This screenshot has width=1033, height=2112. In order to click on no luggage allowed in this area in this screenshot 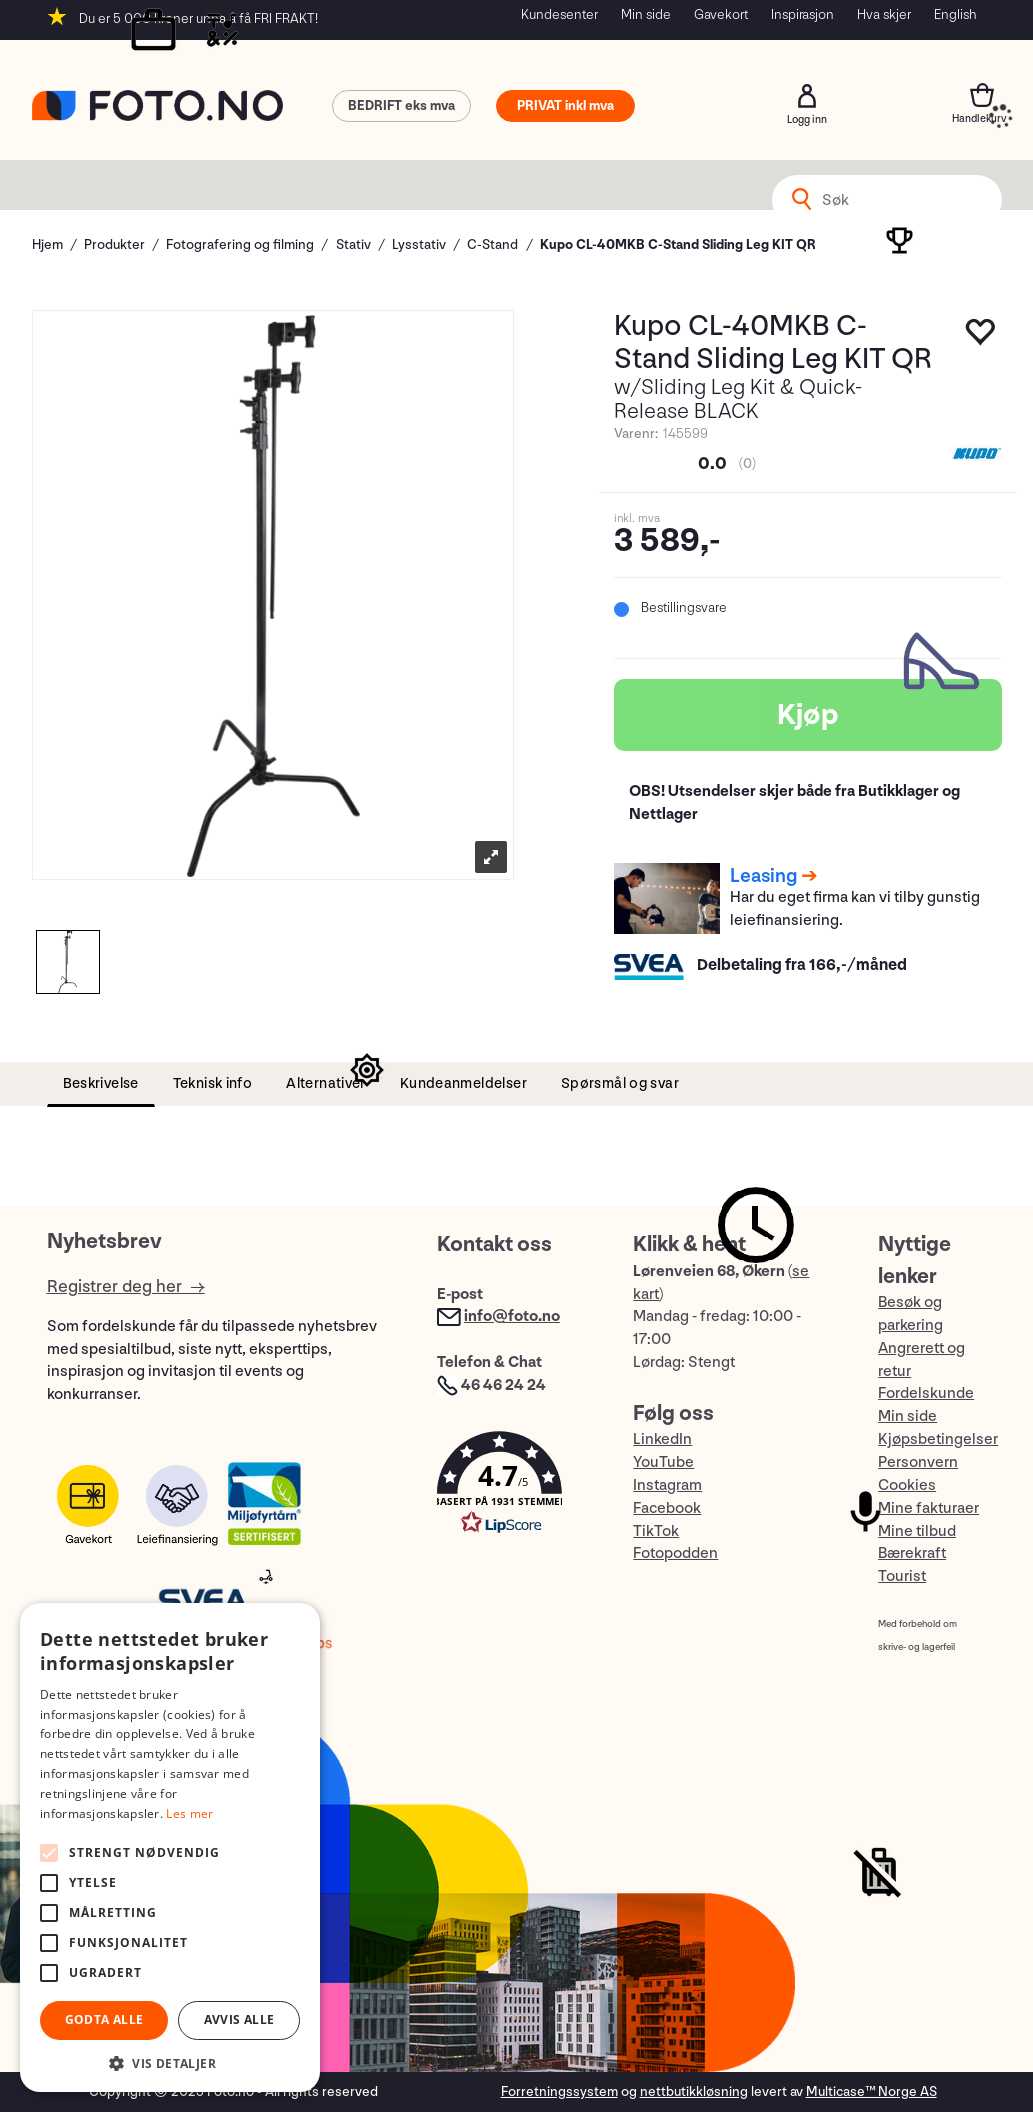, I will do `click(879, 1872)`.